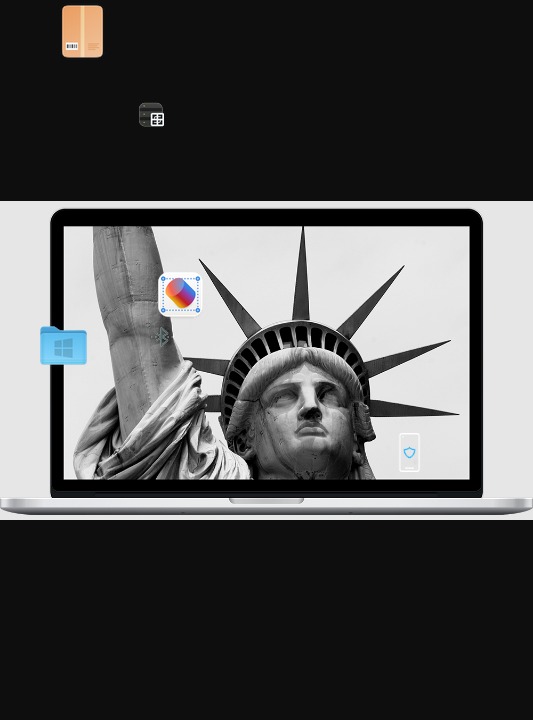 This screenshot has width=533, height=720. What do you see at coordinates (409, 452) in the screenshot?
I see `indicates a trusted or verified device` at bounding box center [409, 452].